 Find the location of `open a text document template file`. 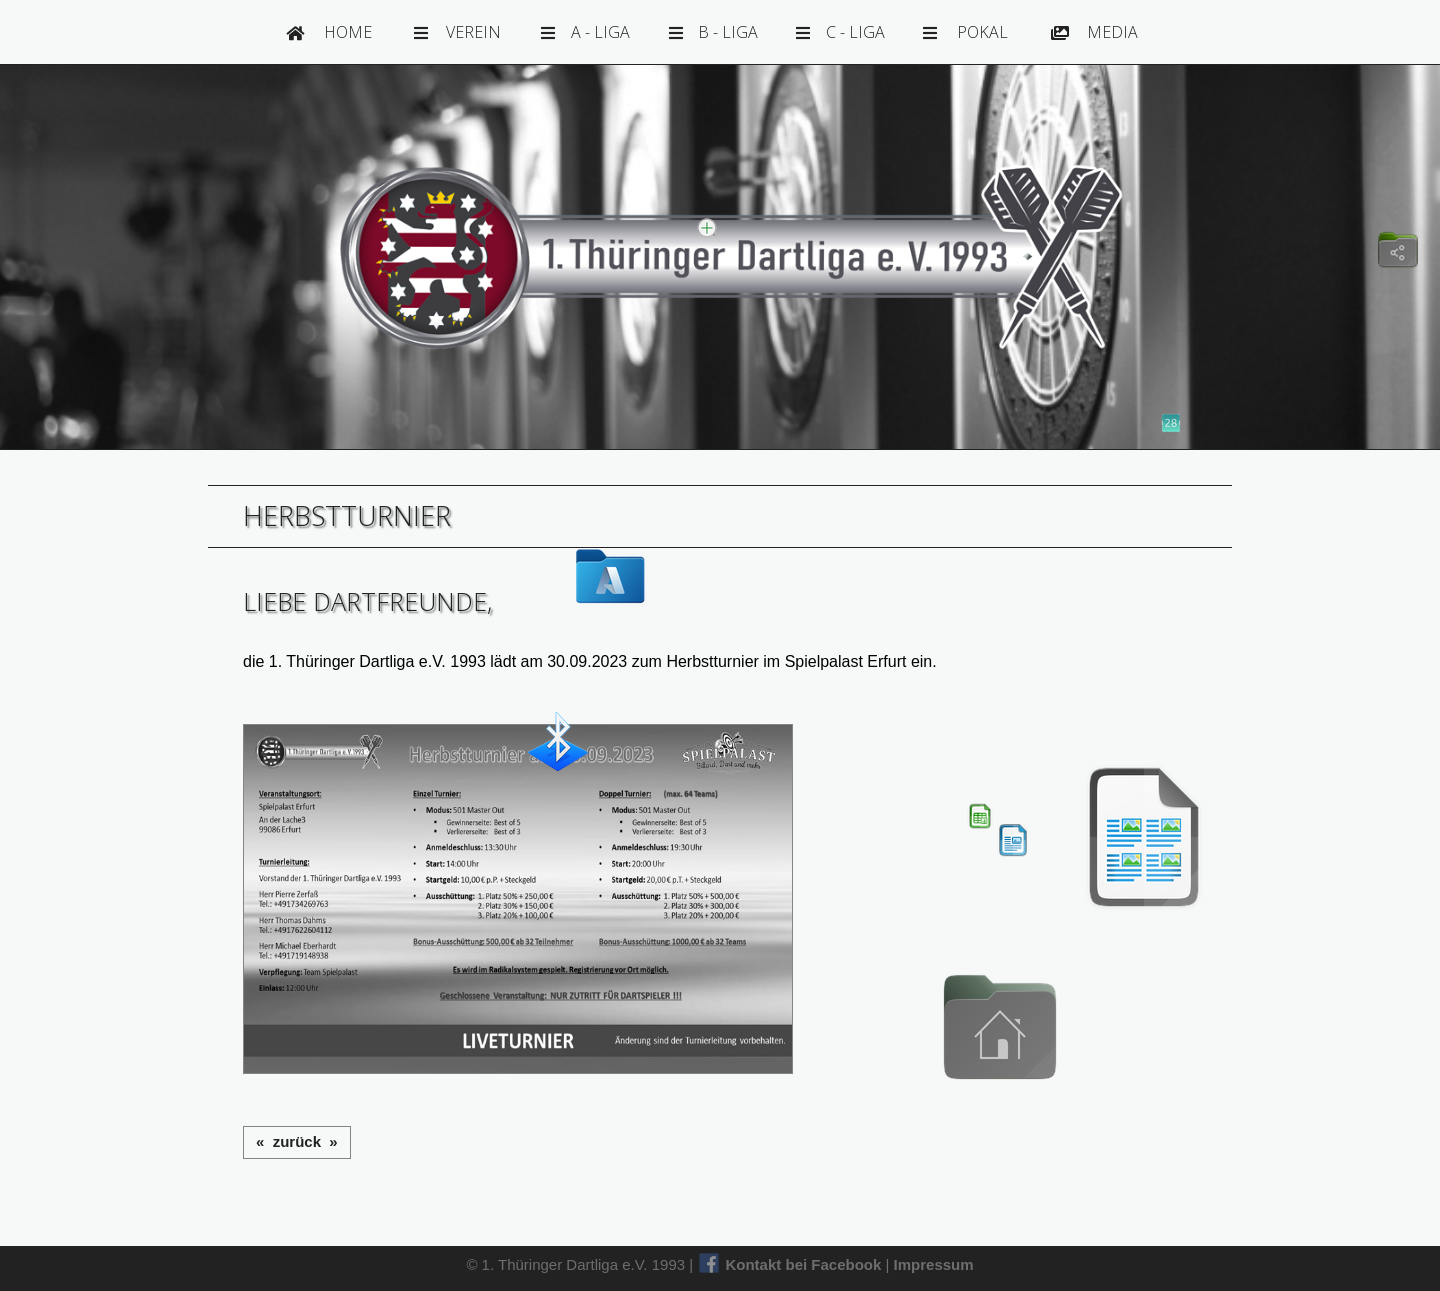

open a text document template file is located at coordinates (1013, 840).